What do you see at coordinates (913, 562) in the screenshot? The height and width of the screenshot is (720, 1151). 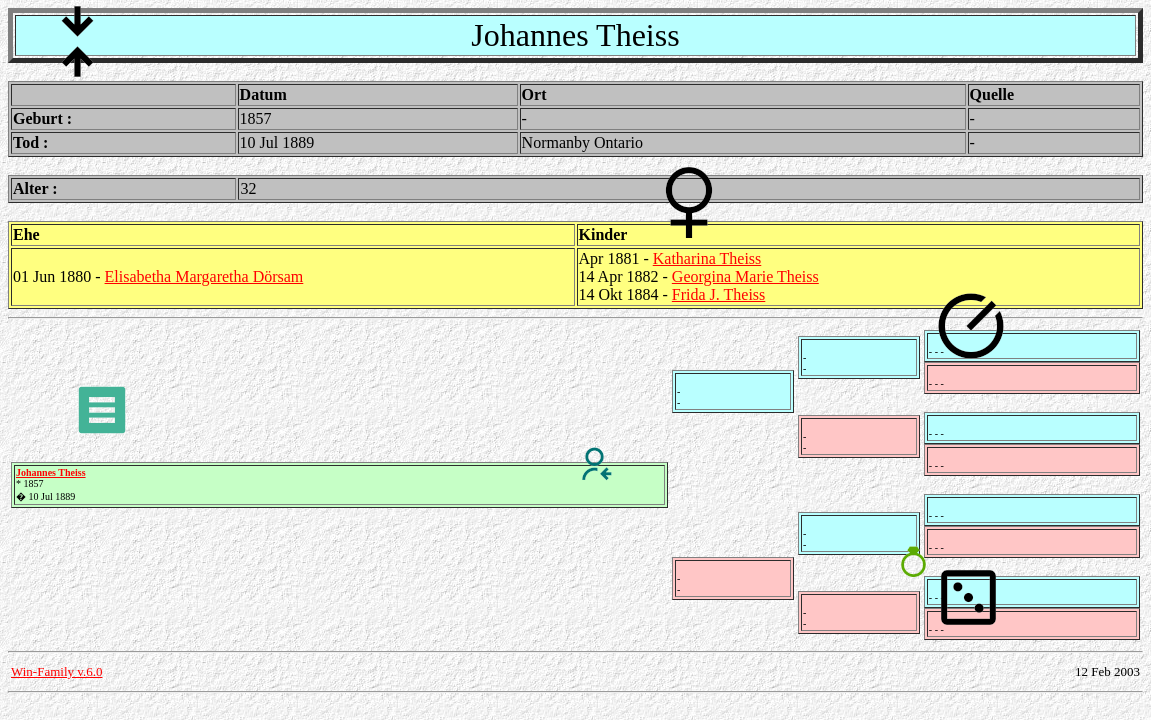 I see `access jewelry or accessories category` at bounding box center [913, 562].